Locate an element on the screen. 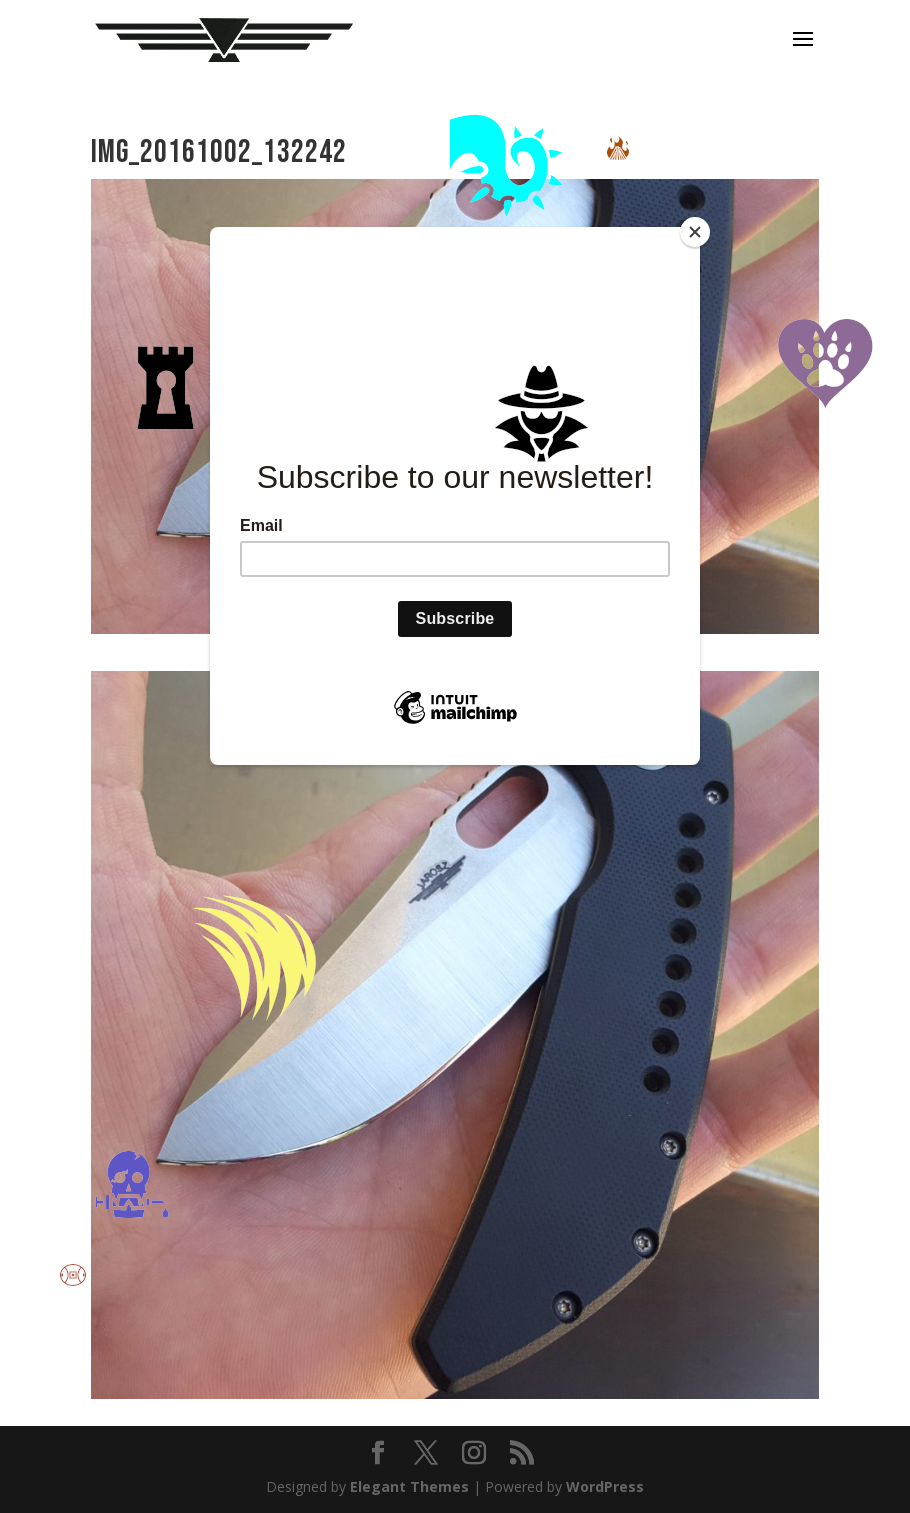  view football/rugby field layout is located at coordinates (73, 1275).